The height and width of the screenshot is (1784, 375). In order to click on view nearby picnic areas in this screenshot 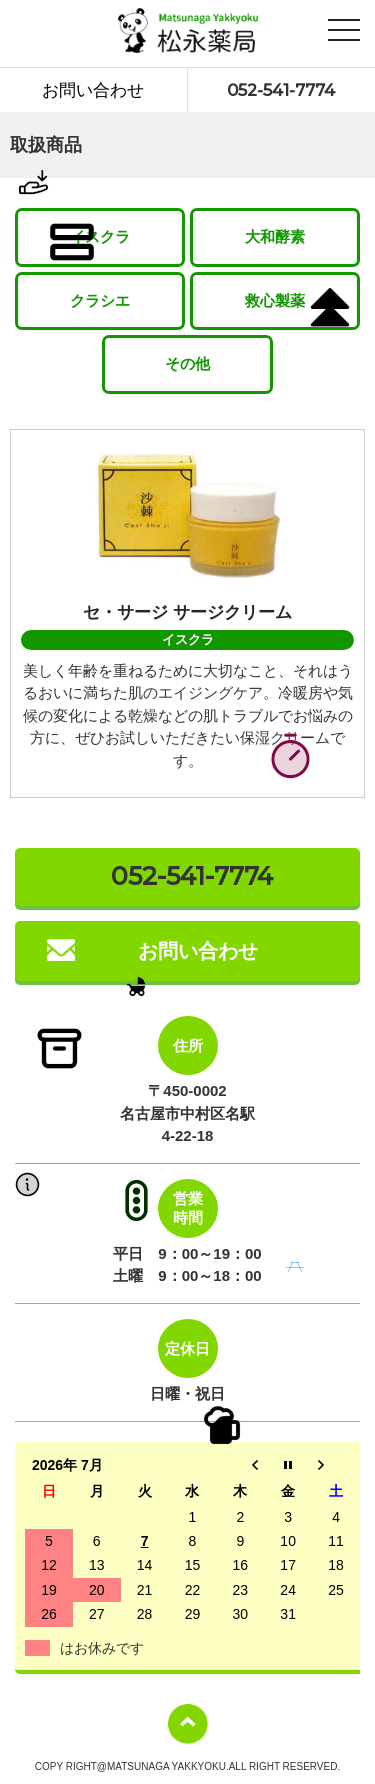, I will do `click(295, 1267)`.